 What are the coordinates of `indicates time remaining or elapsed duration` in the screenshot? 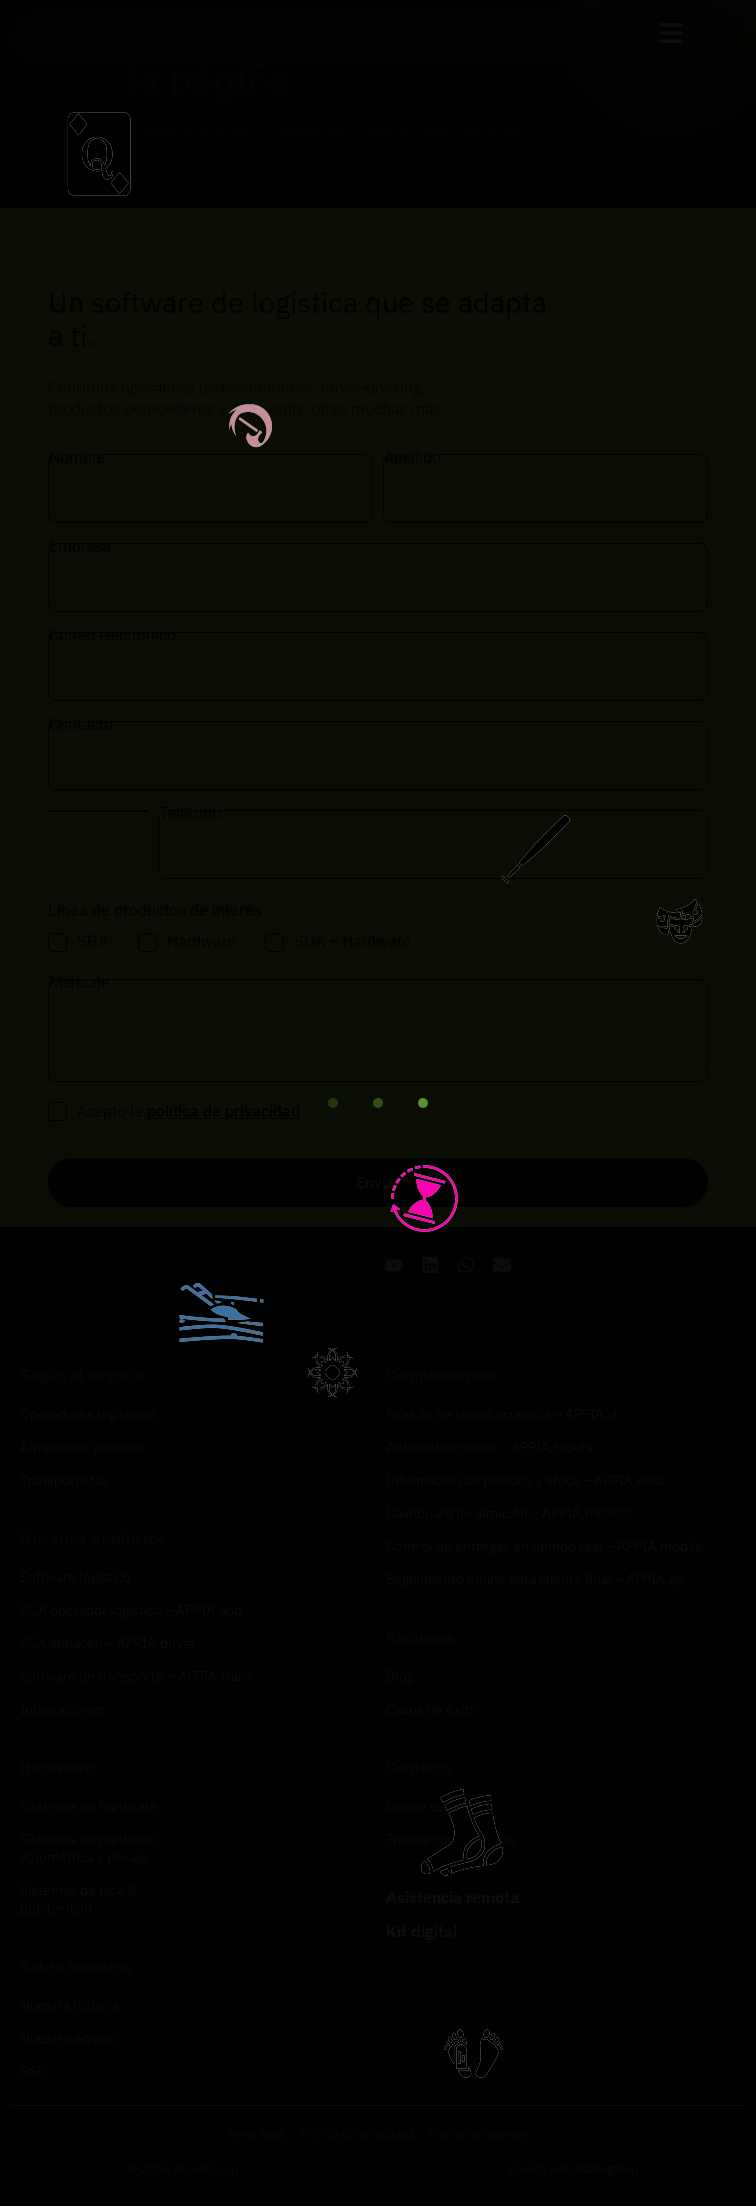 It's located at (424, 1198).